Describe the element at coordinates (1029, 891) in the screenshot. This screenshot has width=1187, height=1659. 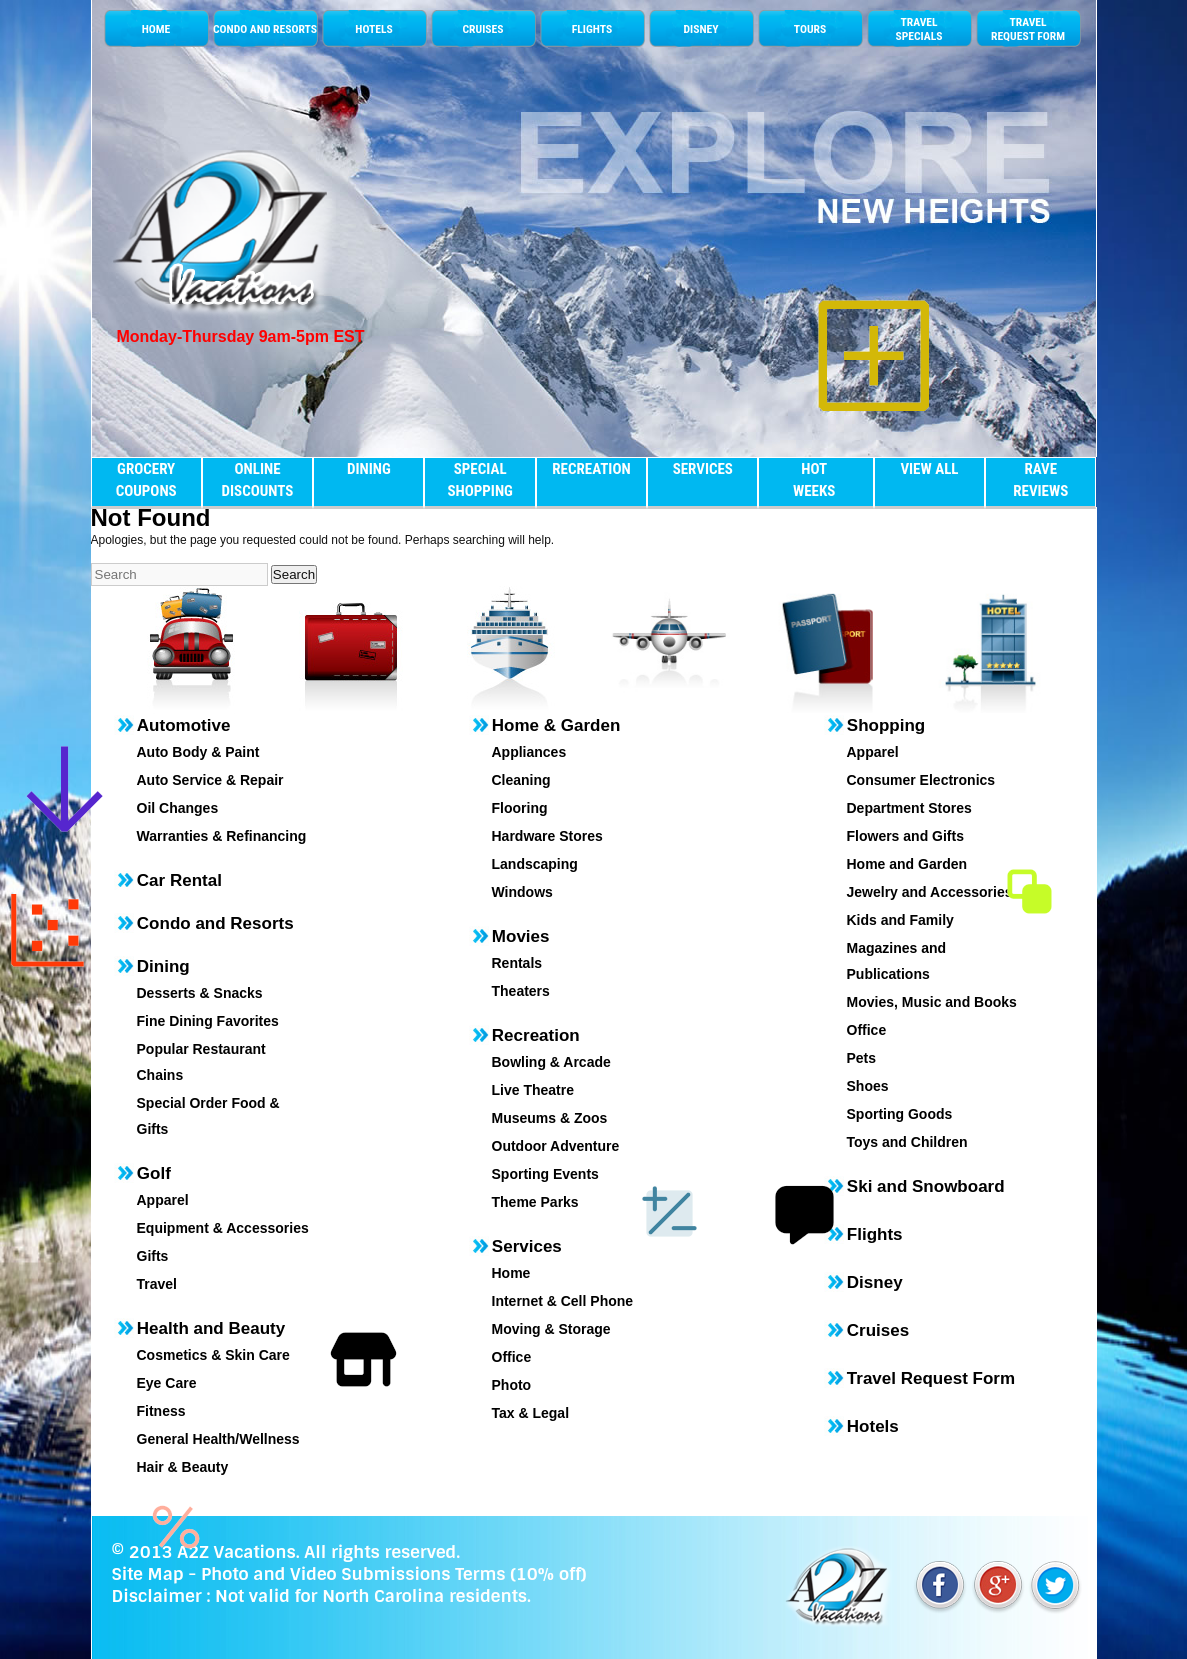
I see `copy to clipboard` at that location.